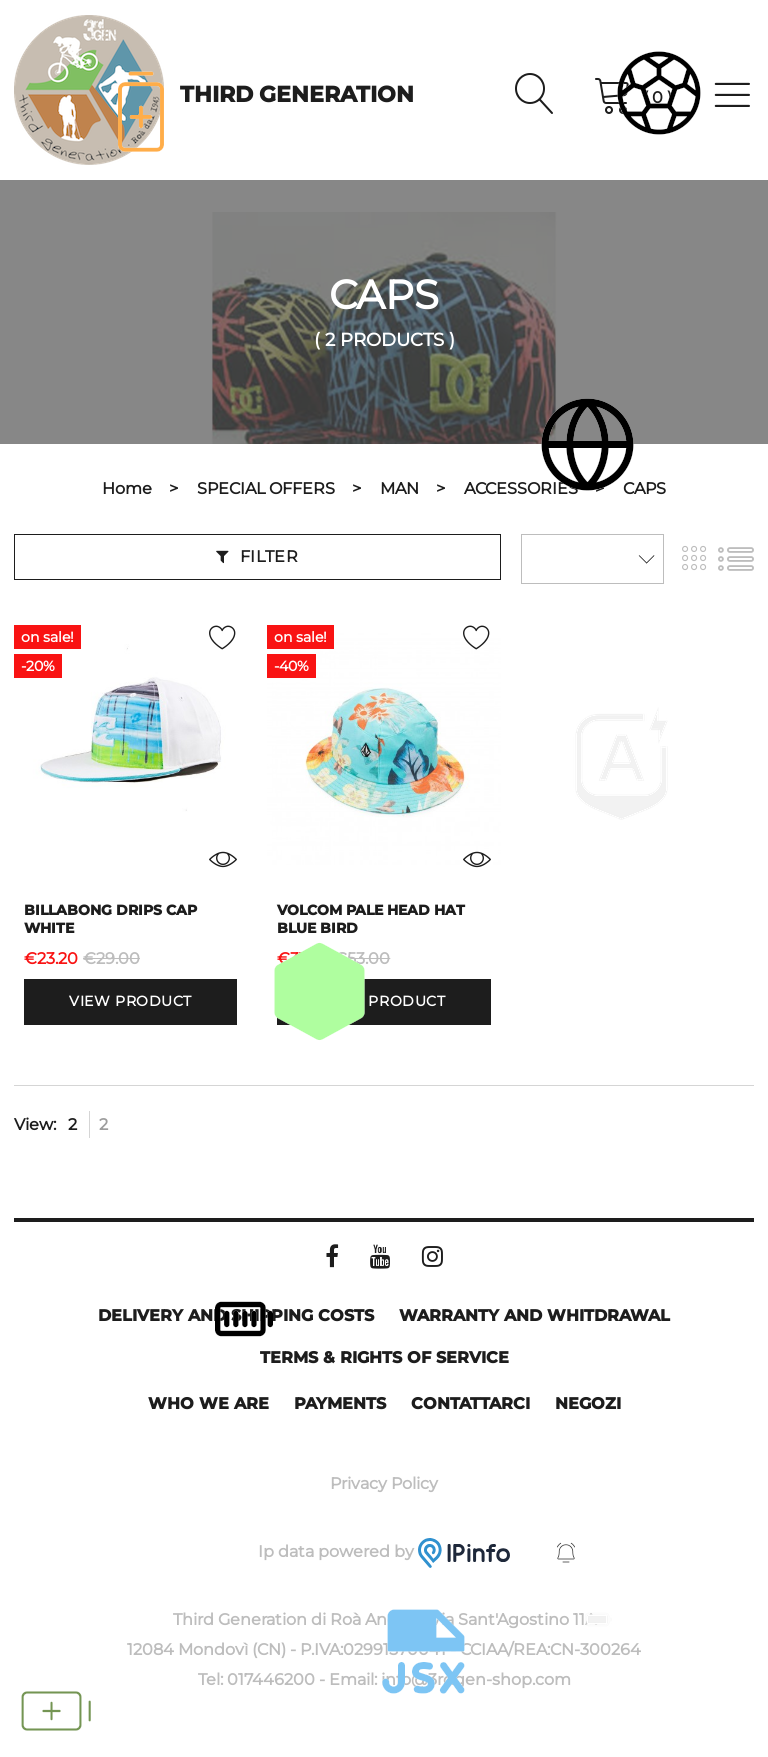 The image size is (768, 1757). I want to click on access sports or soccer-related content, so click(659, 93).